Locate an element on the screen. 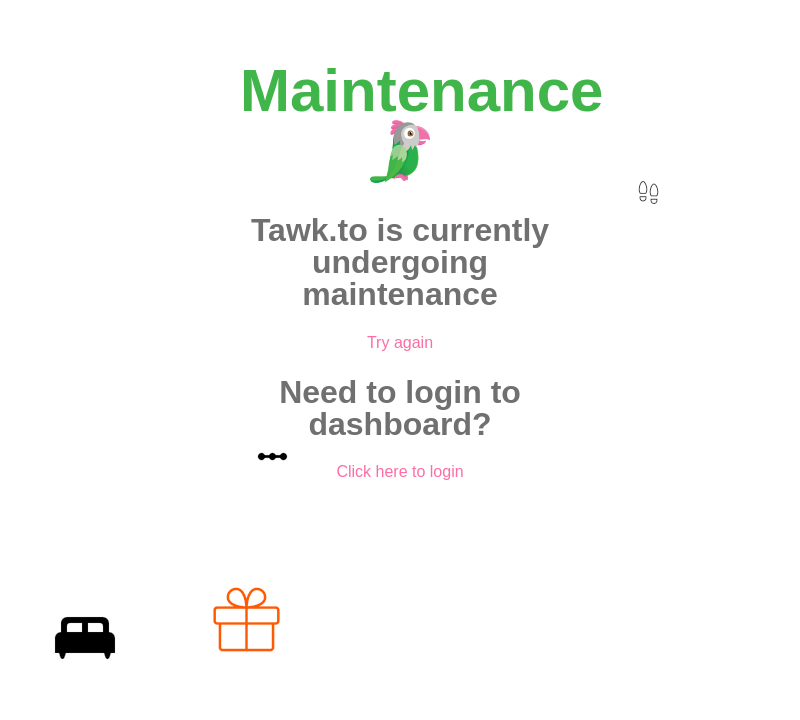 This screenshot has width=800, height=720. view or redeem a gift is located at coordinates (246, 623).